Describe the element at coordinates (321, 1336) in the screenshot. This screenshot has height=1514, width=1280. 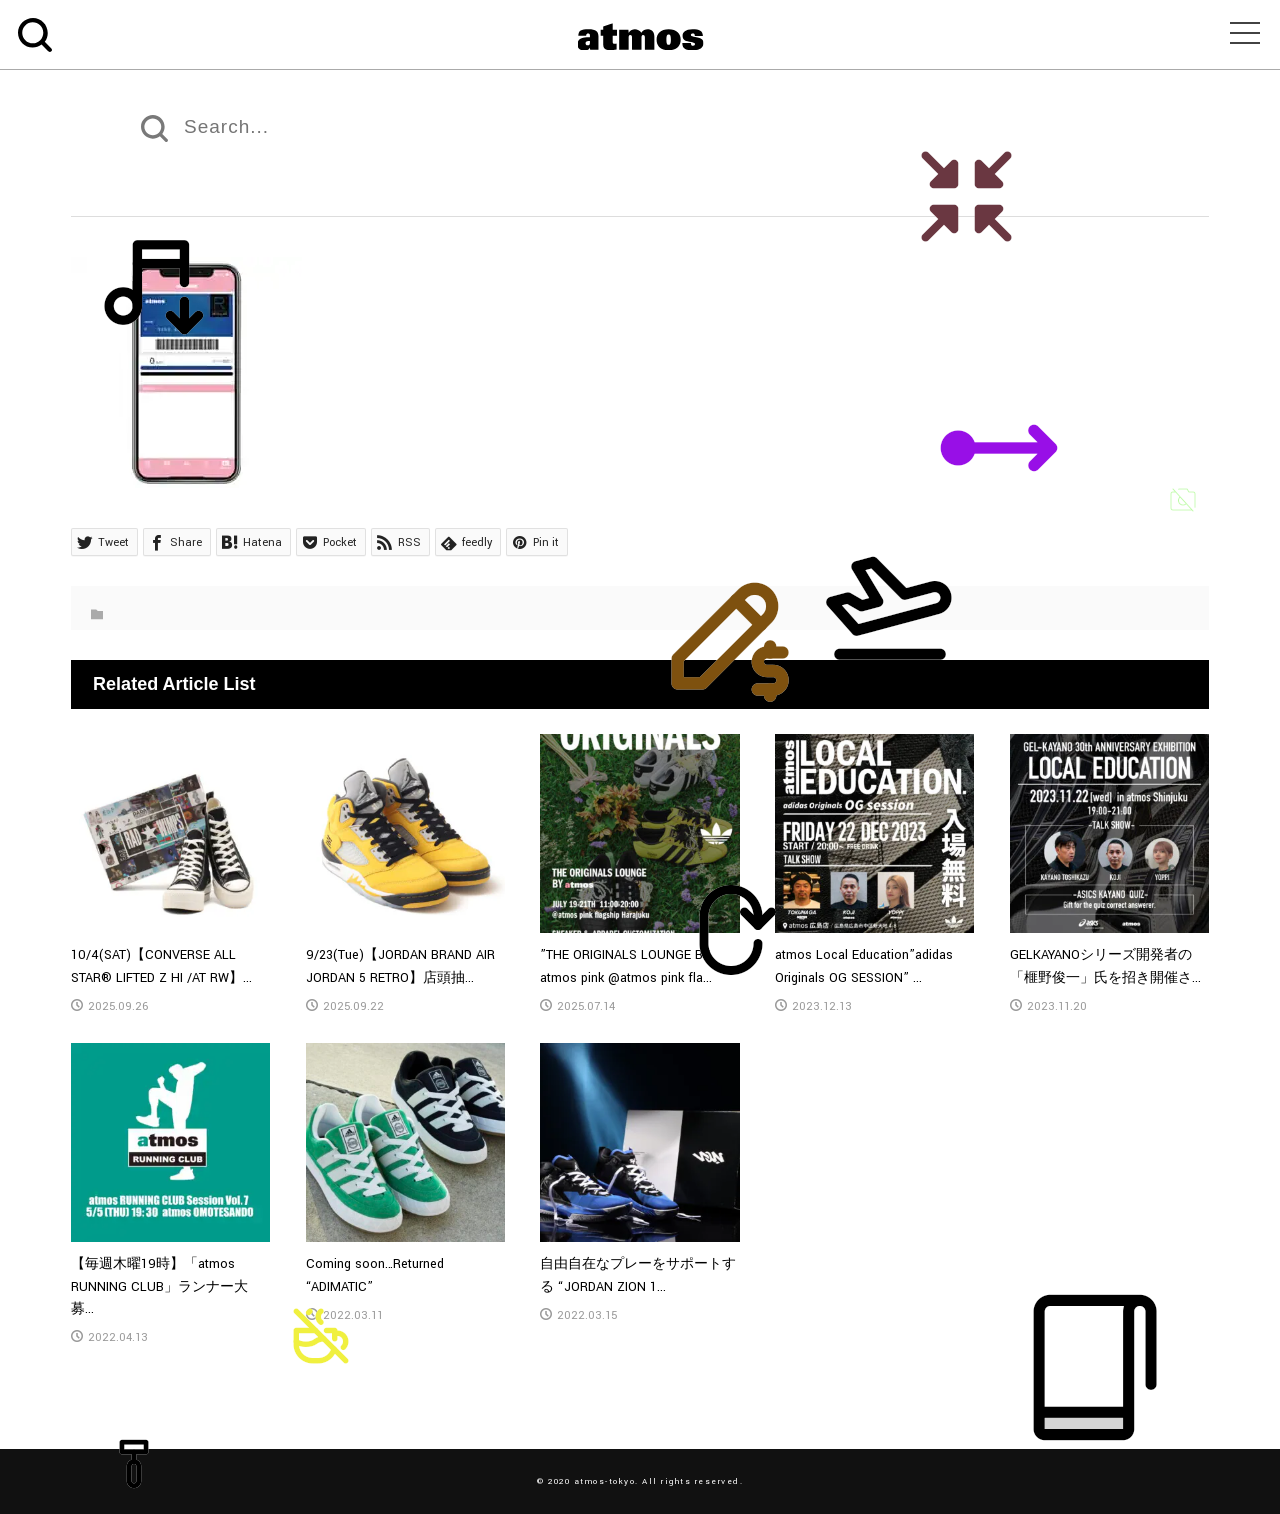
I see `disable coffee break reminder` at that location.